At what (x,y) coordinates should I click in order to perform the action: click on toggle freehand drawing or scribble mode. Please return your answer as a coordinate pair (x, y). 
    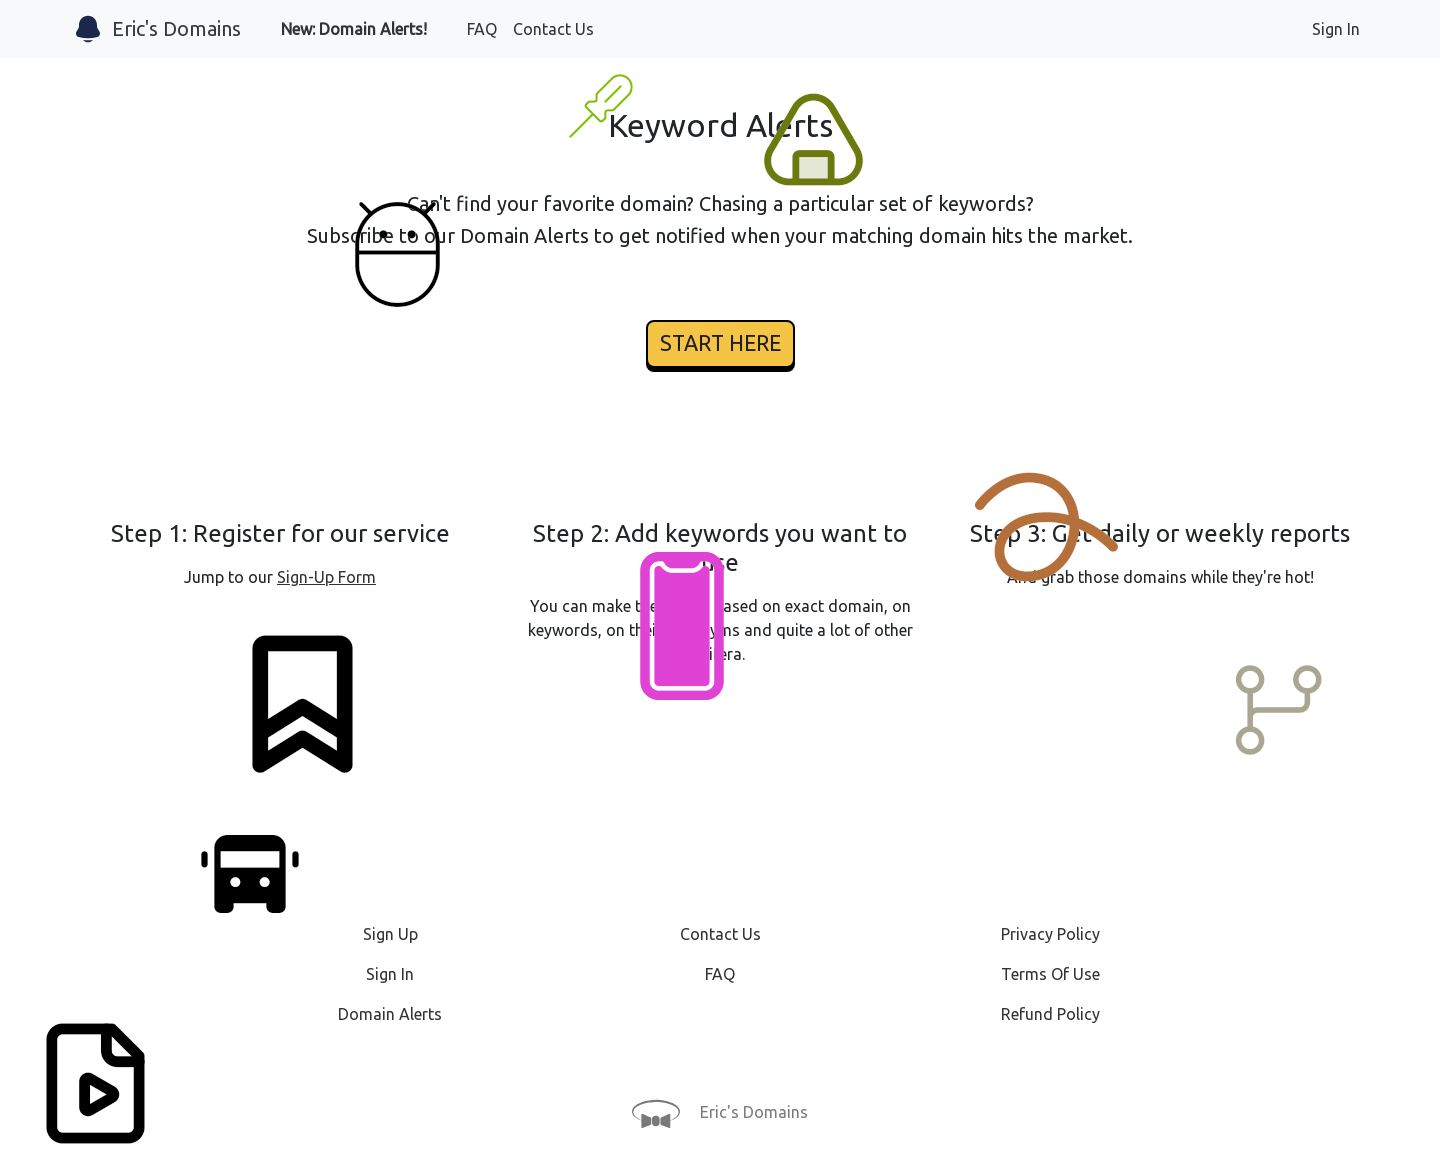
    Looking at the image, I should click on (1039, 527).